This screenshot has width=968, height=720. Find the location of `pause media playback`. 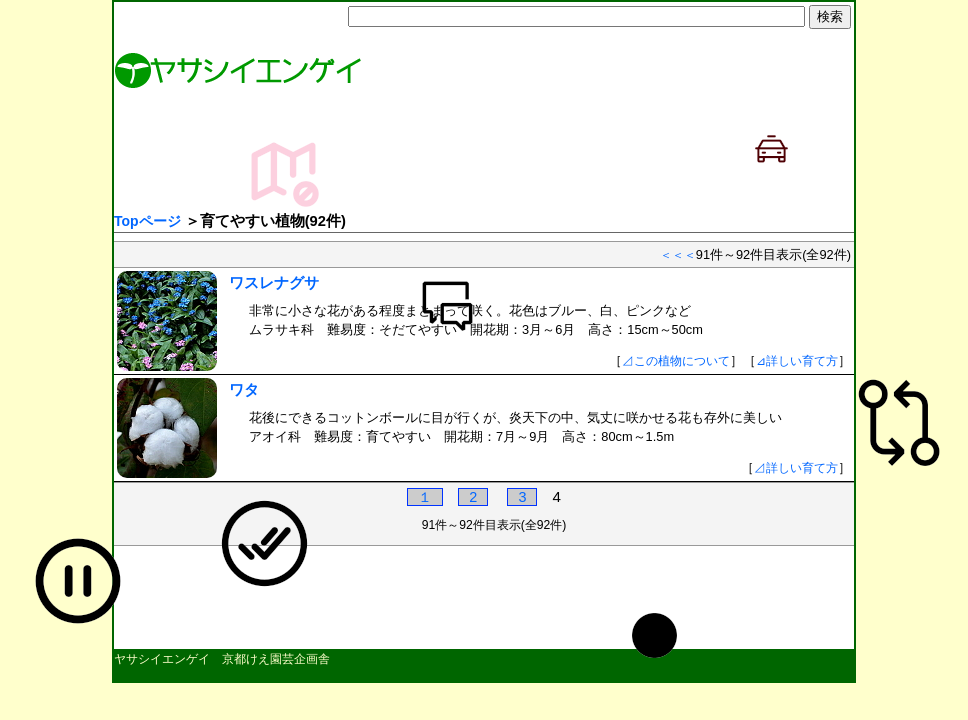

pause media playback is located at coordinates (78, 581).